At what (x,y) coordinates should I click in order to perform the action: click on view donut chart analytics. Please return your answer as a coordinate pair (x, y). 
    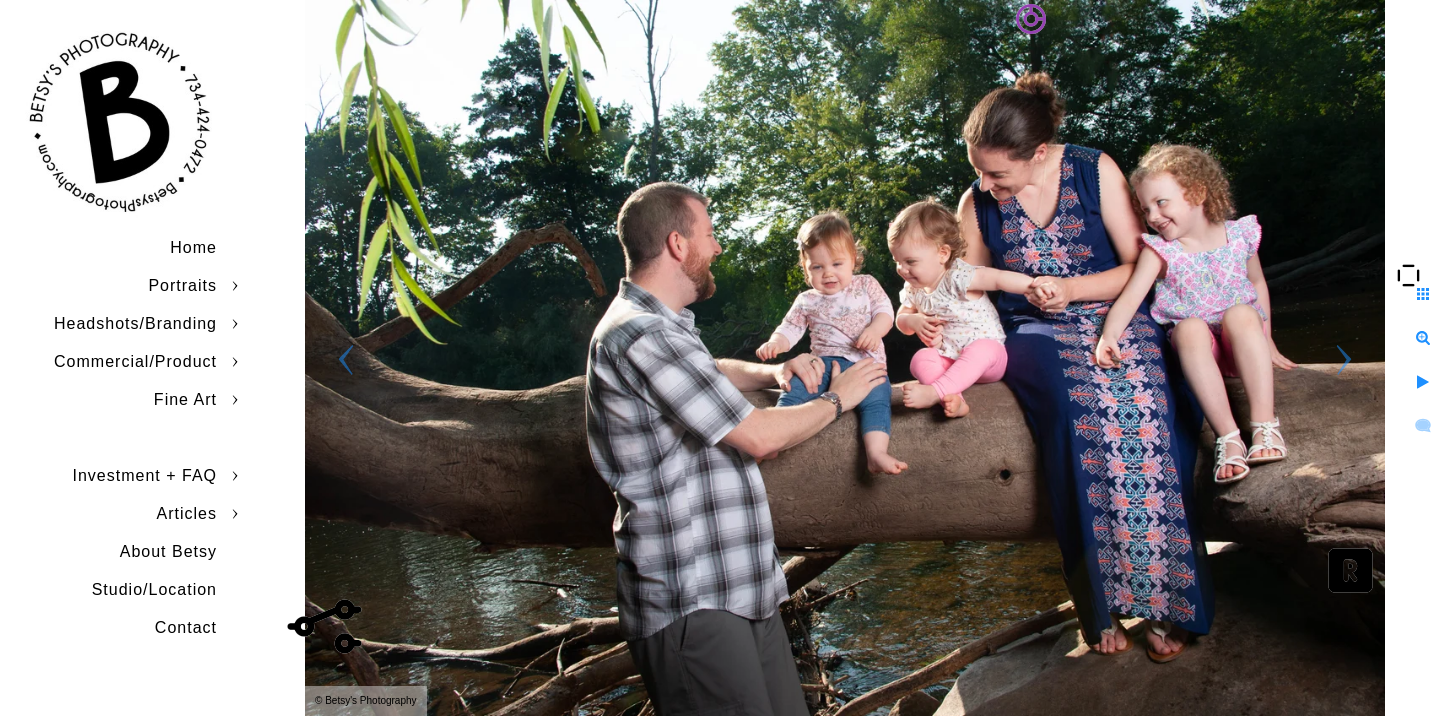
    Looking at the image, I should click on (1031, 19).